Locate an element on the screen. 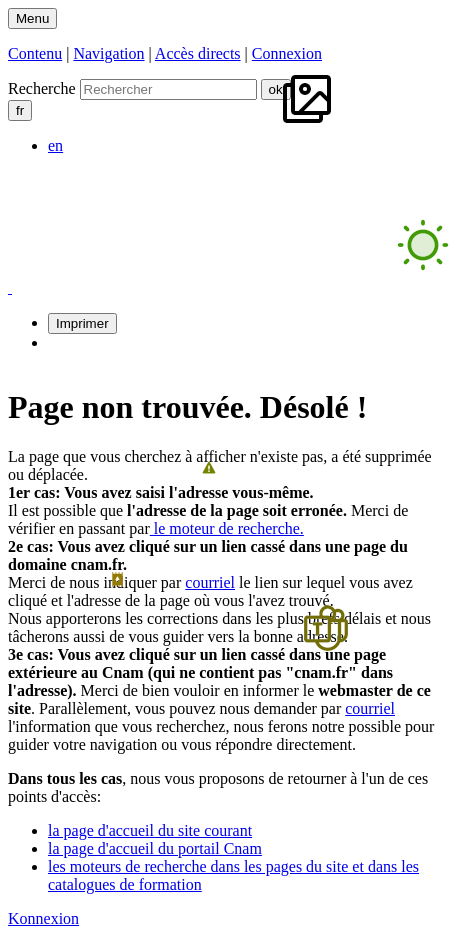 Image resolution: width=456 pixels, height=936 pixels. view photo gallery is located at coordinates (307, 99).